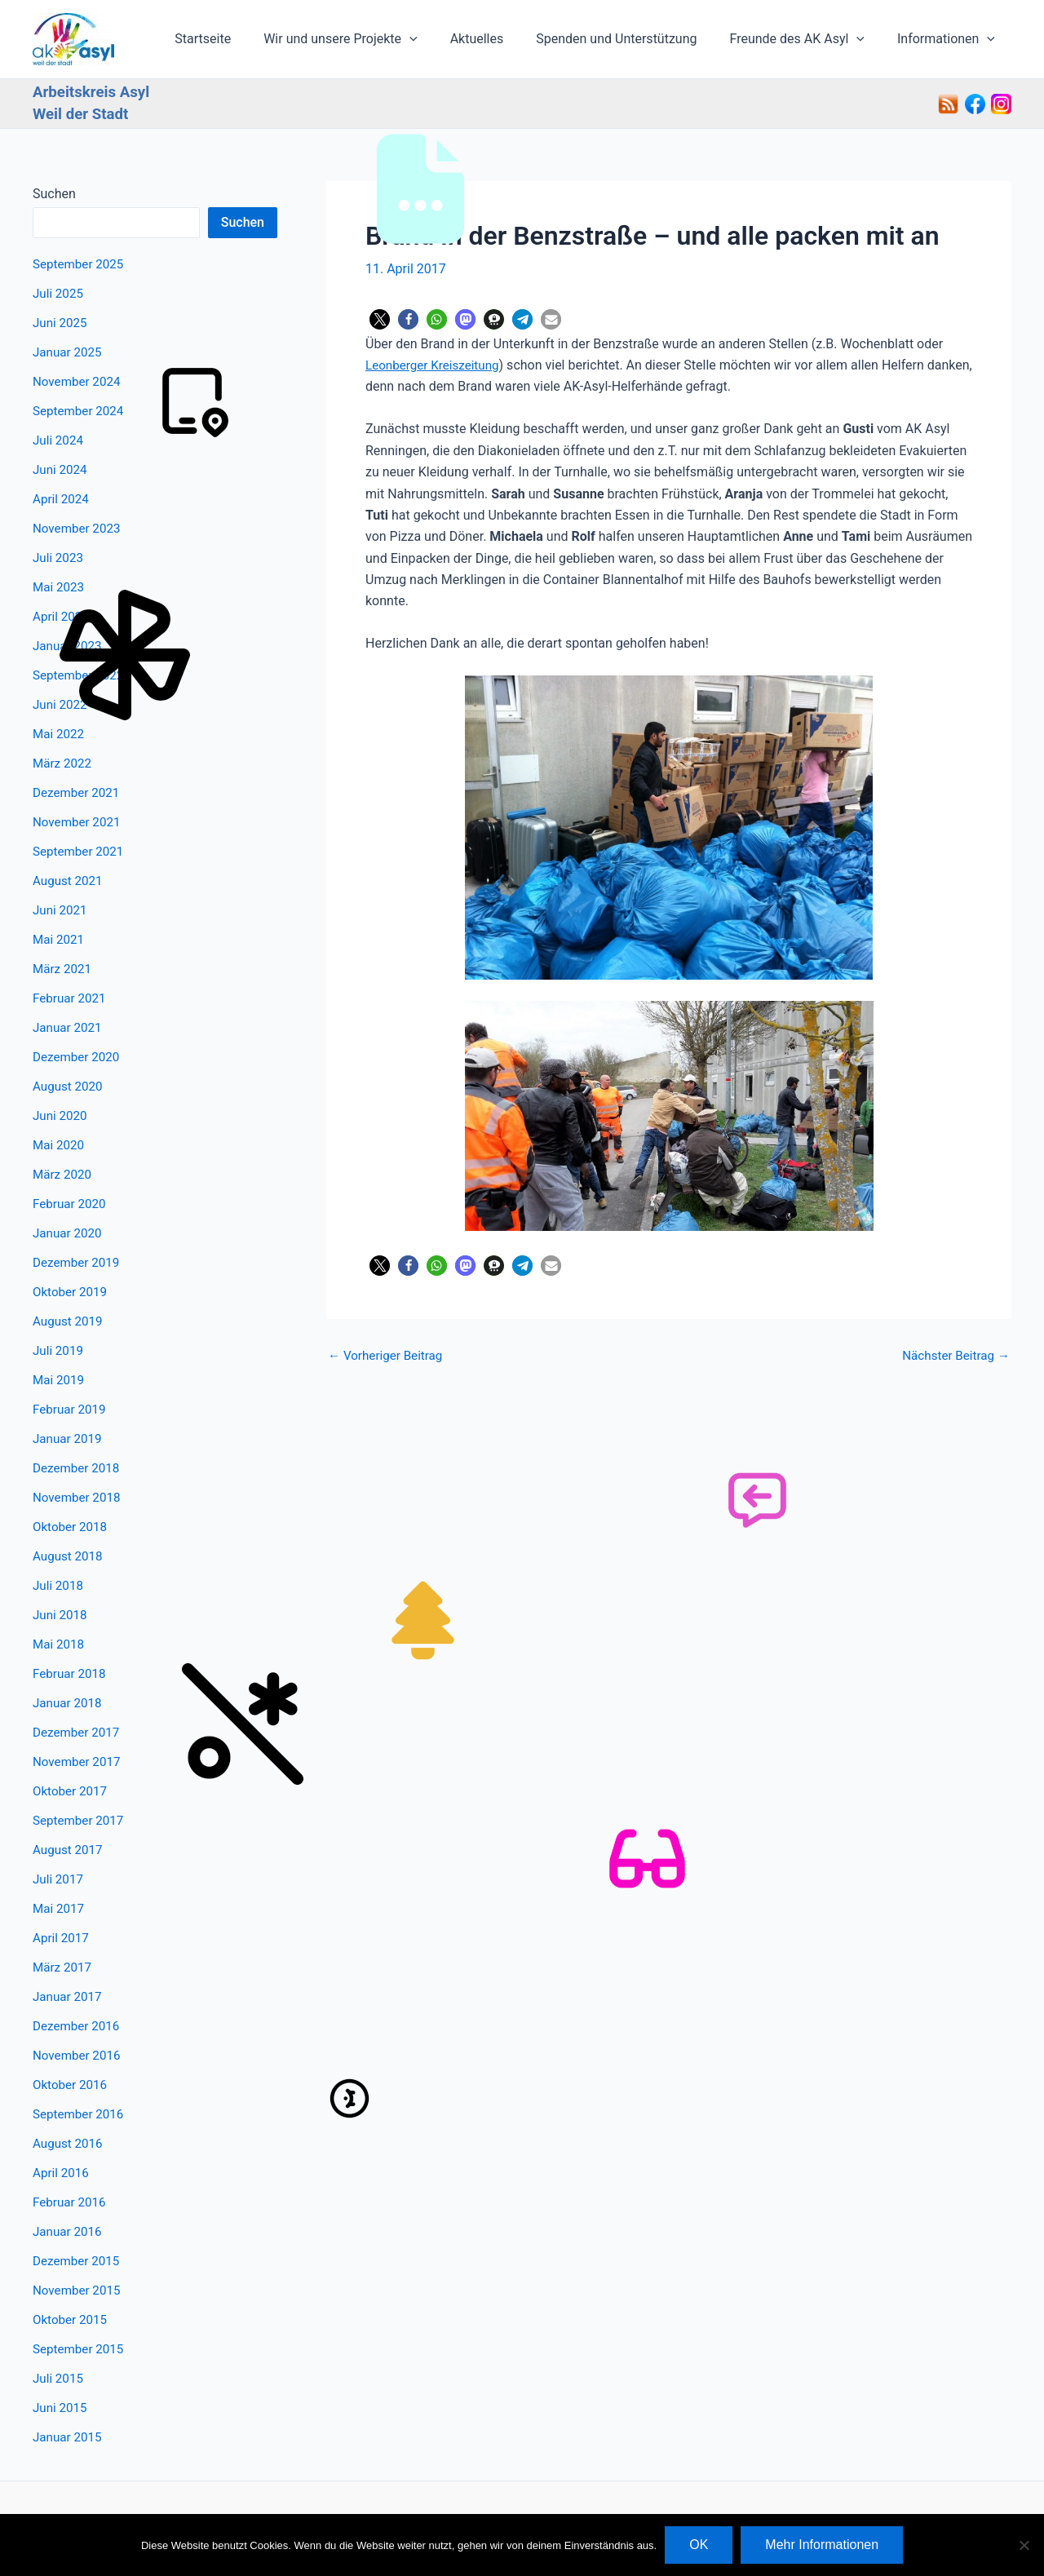  Describe the element at coordinates (192, 401) in the screenshot. I see `pin a location on your tablet device` at that location.